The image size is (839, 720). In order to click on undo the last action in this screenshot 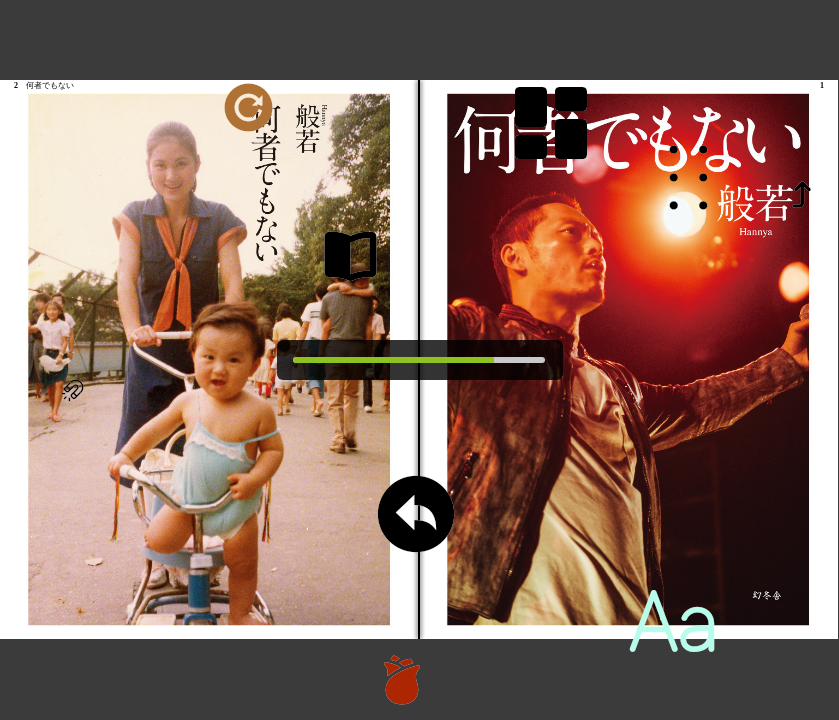, I will do `click(416, 514)`.